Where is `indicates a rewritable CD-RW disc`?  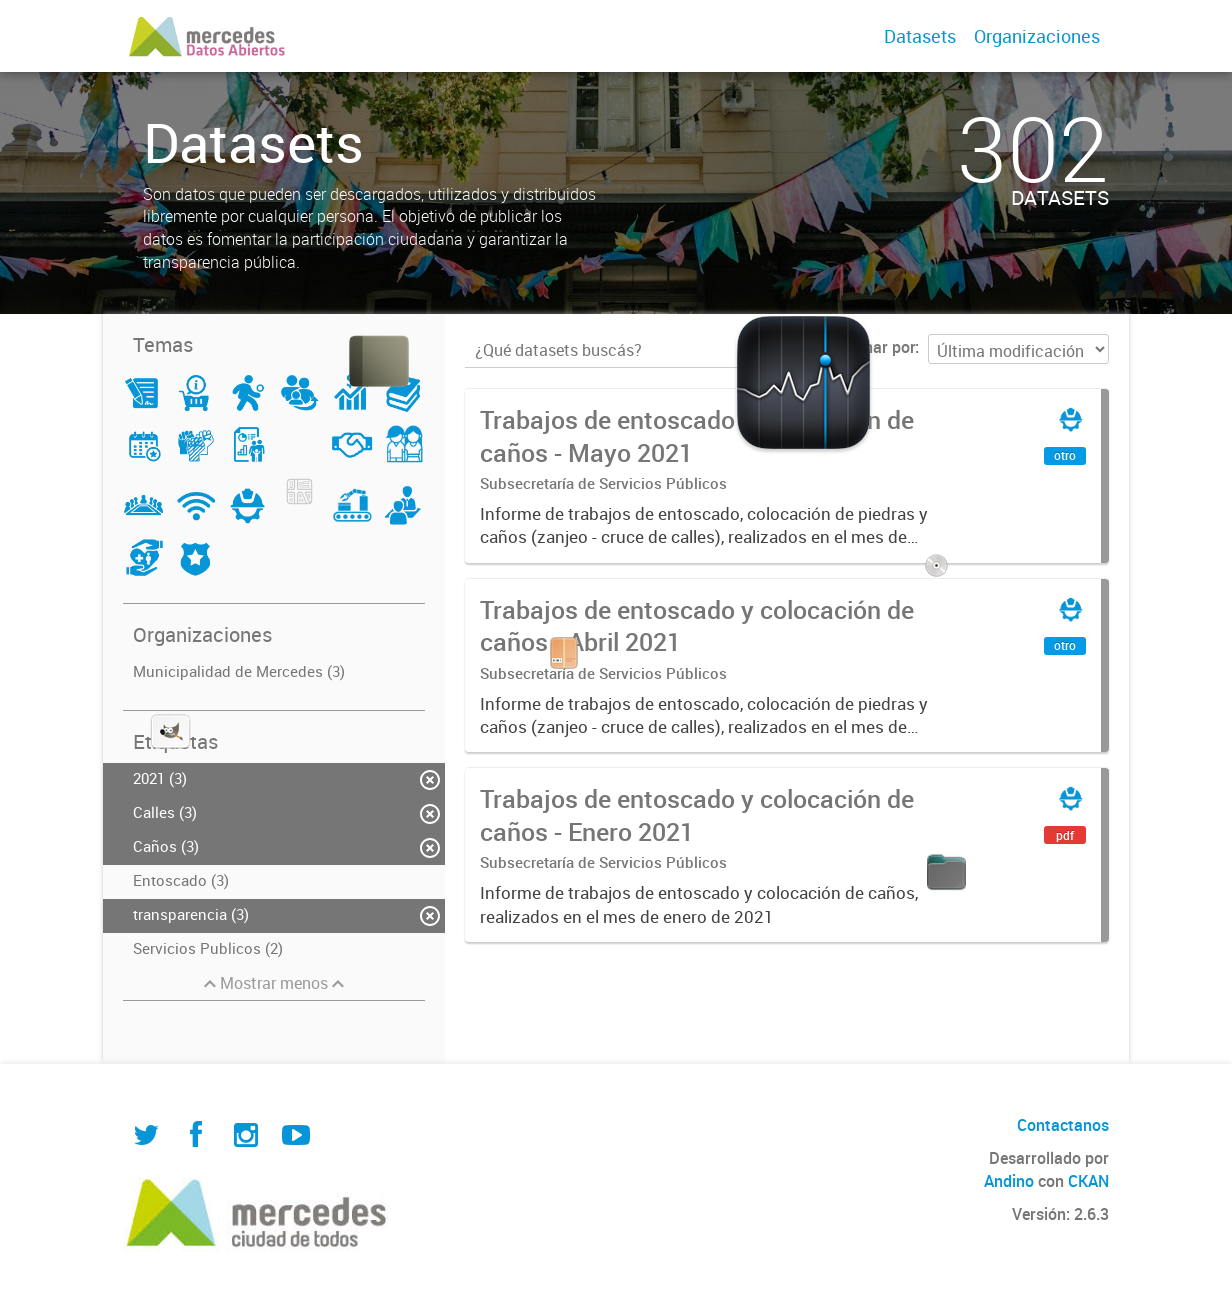
indicates a rewritable CD-RW disc is located at coordinates (936, 565).